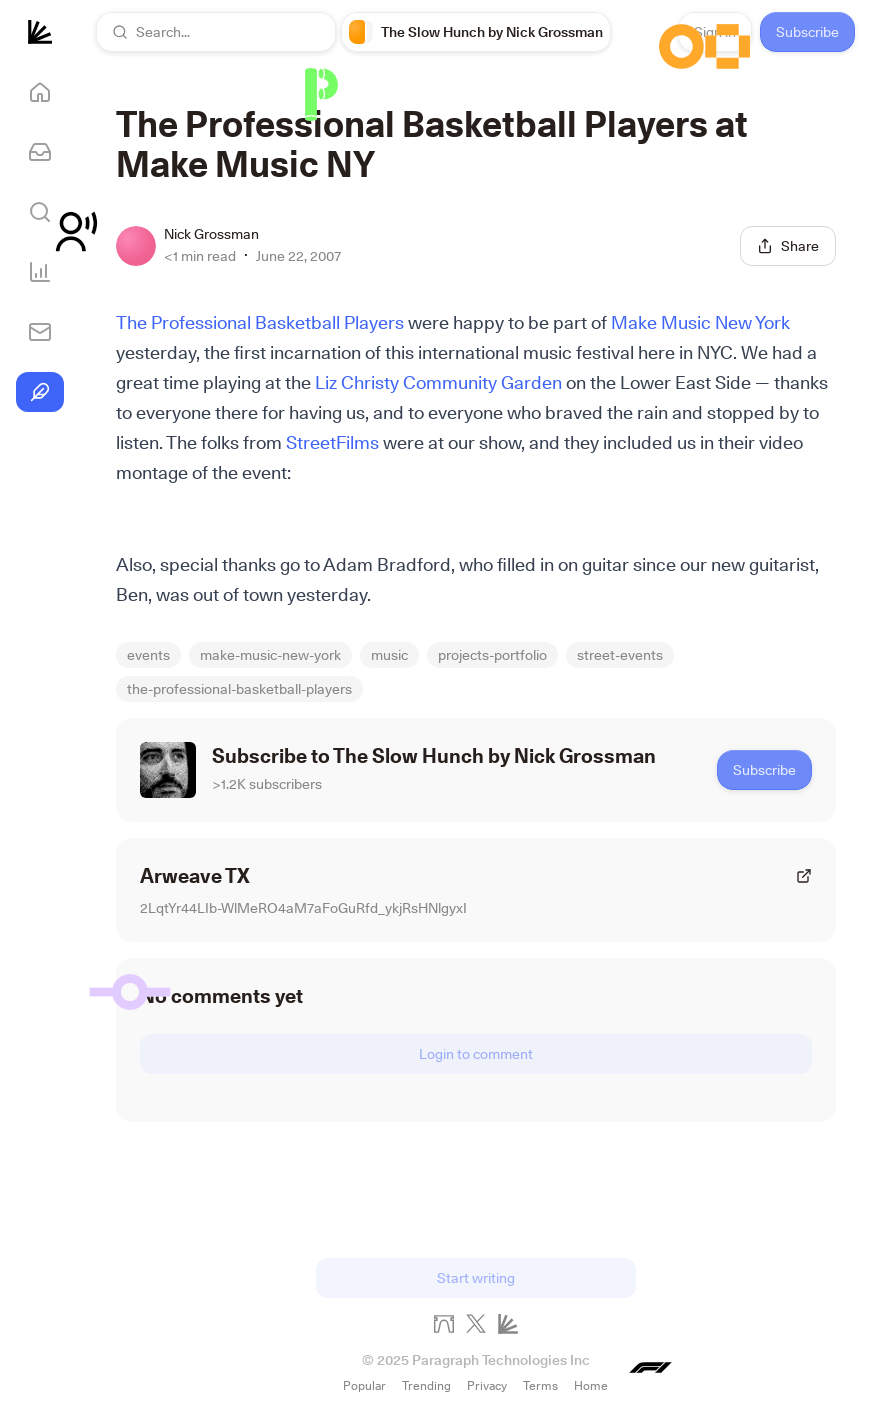  What do you see at coordinates (321, 94) in the screenshot?
I see `open piped app` at bounding box center [321, 94].